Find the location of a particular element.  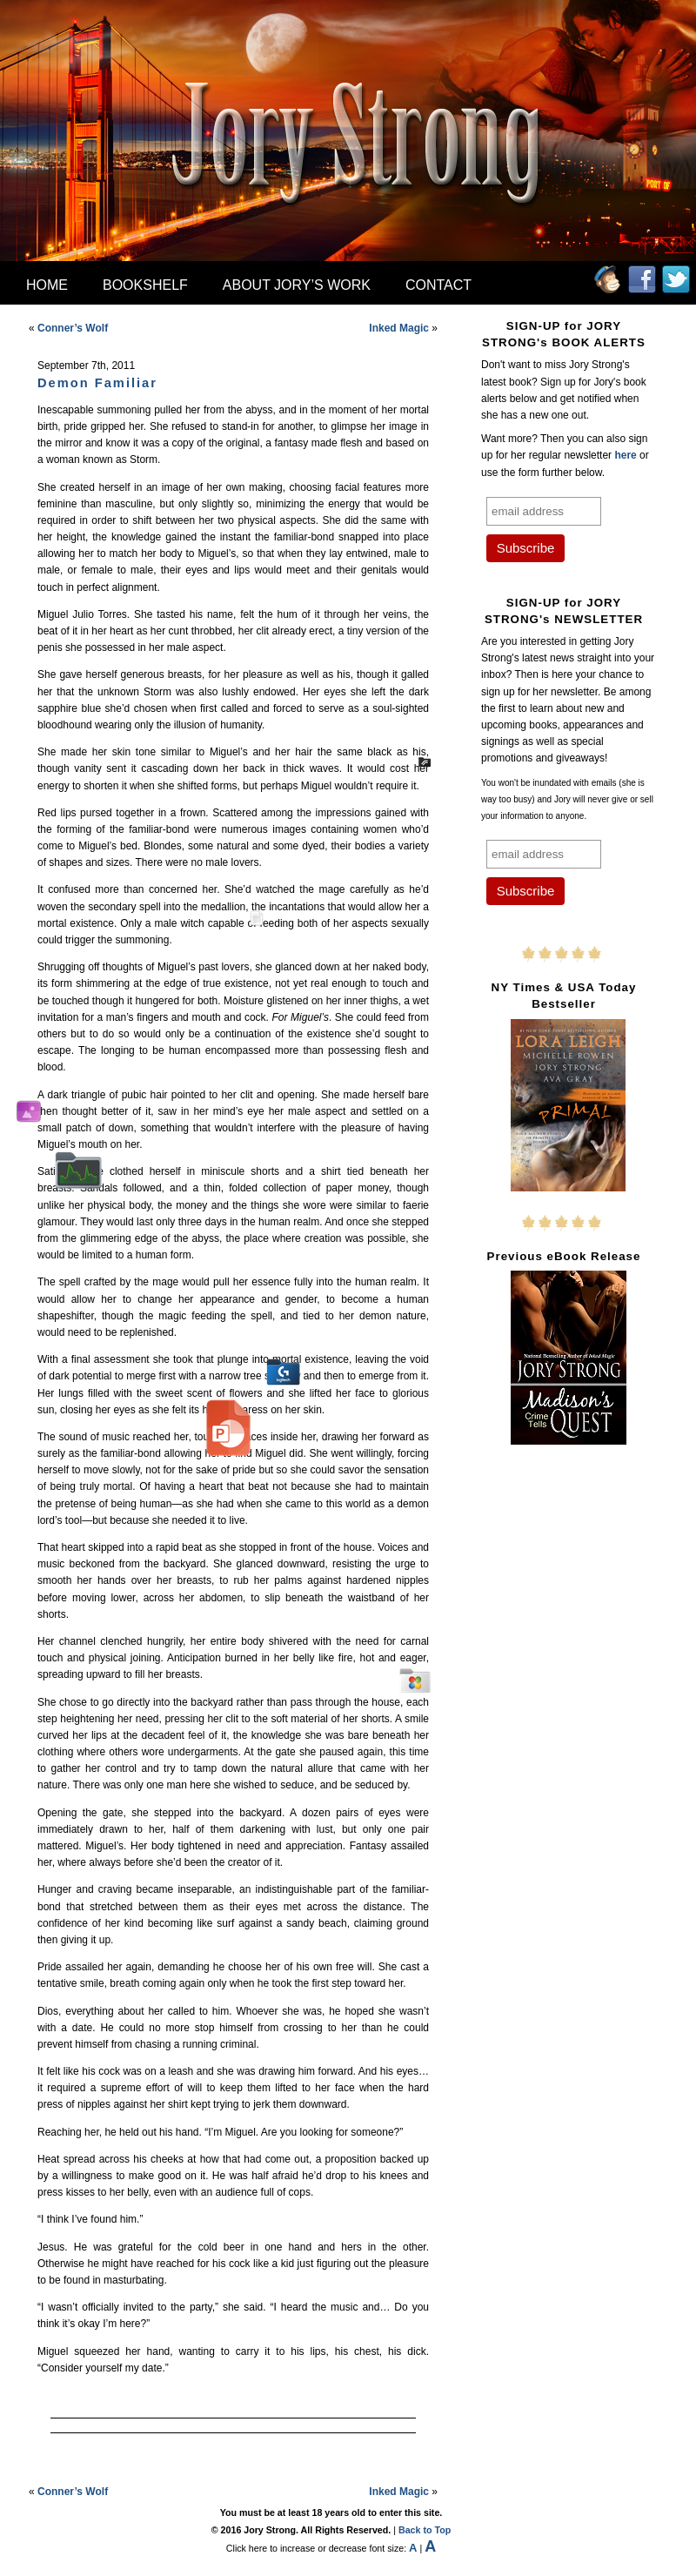

a plain text file document is located at coordinates (257, 918).